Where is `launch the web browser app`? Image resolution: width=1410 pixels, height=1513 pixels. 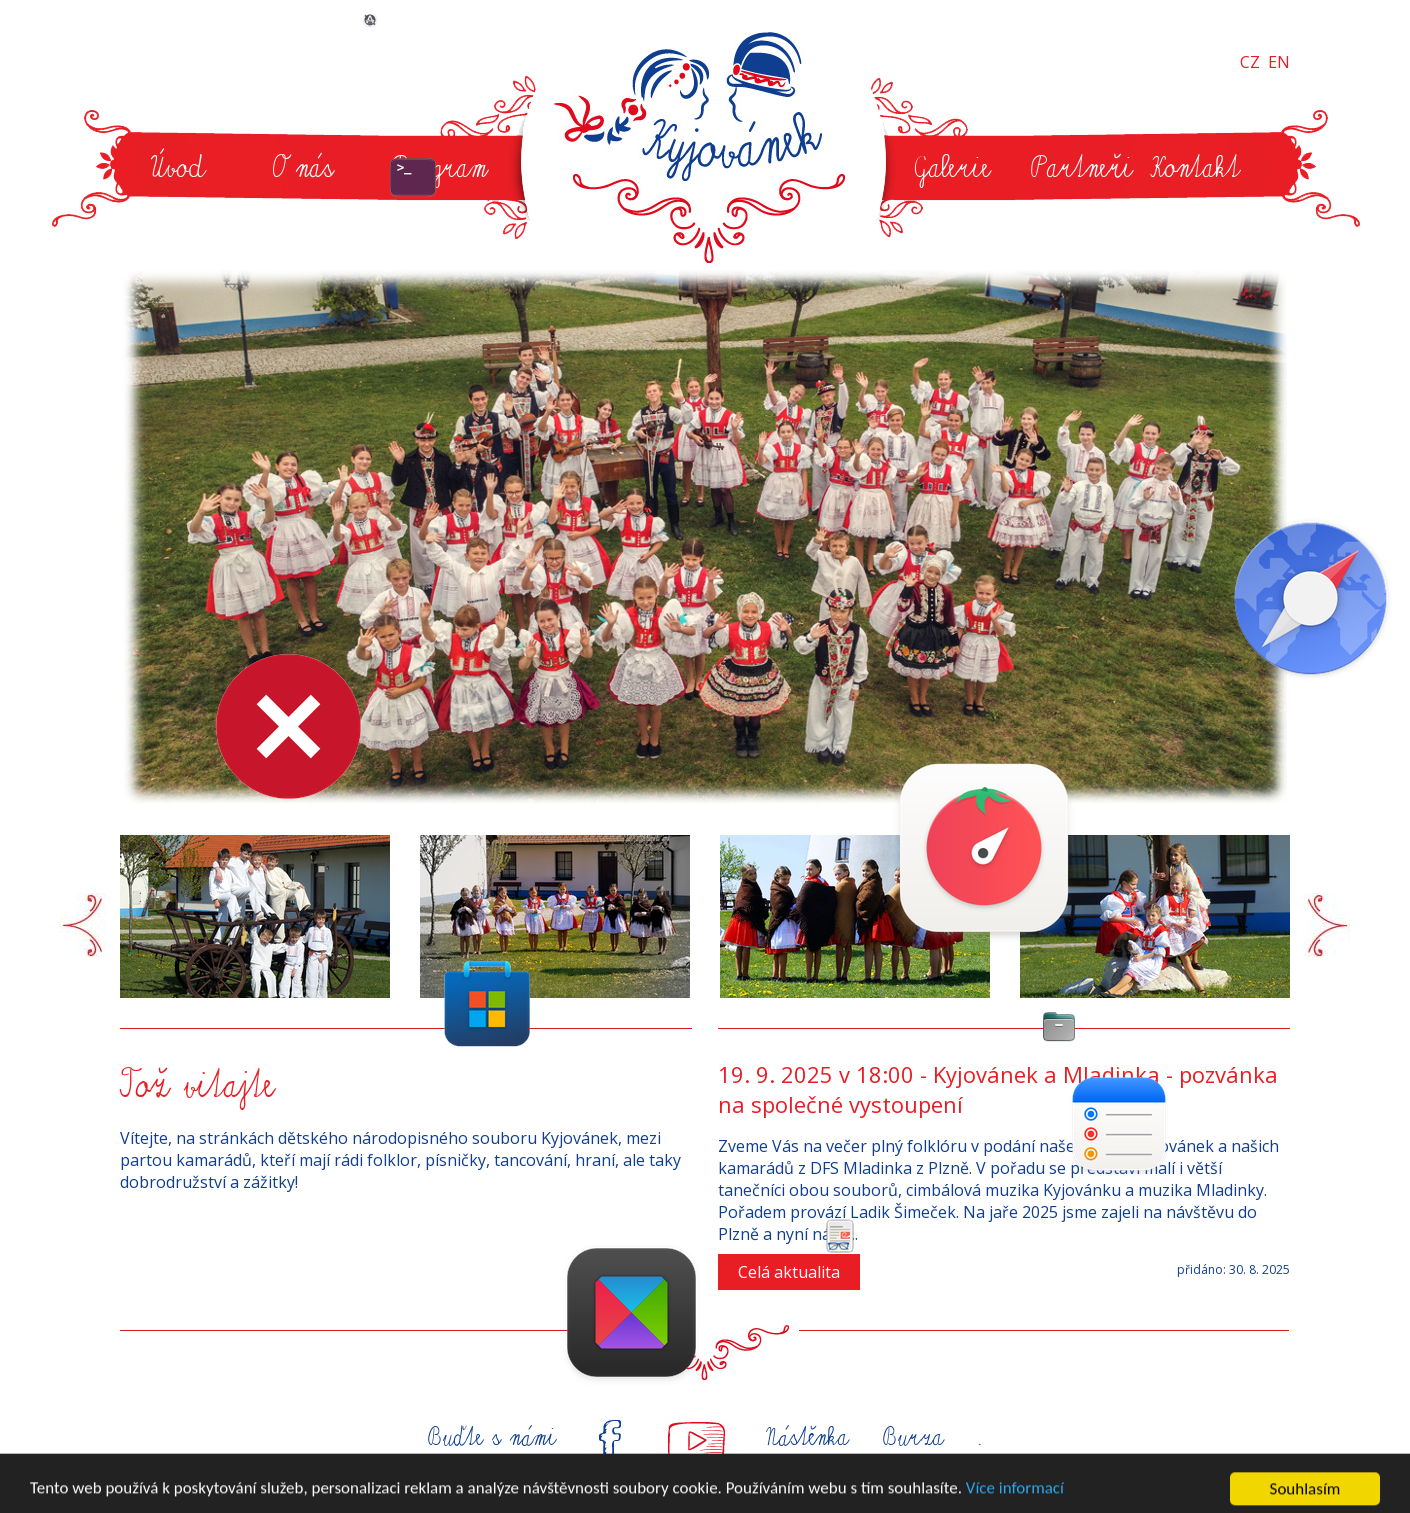
launch the web browser app is located at coordinates (1310, 598).